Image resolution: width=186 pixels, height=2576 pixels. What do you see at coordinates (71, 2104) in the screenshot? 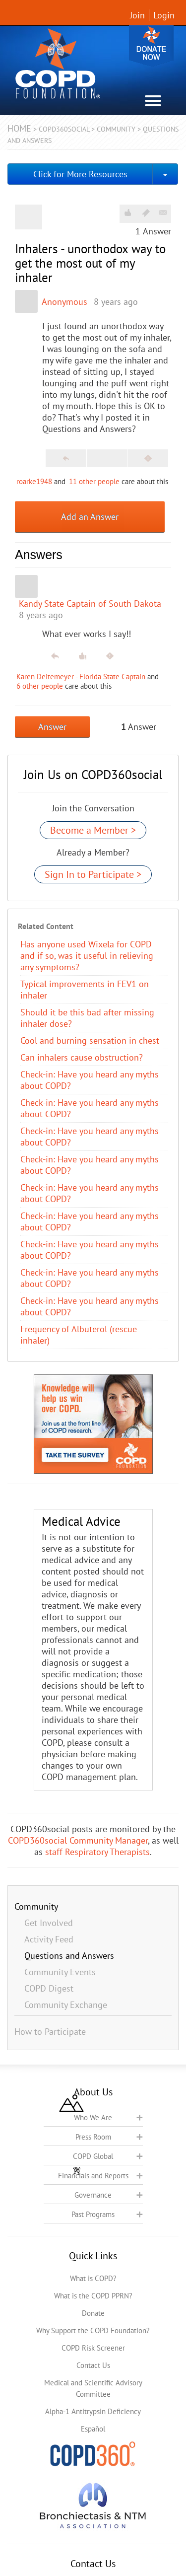
I see `view landscape or nature photos` at bounding box center [71, 2104].